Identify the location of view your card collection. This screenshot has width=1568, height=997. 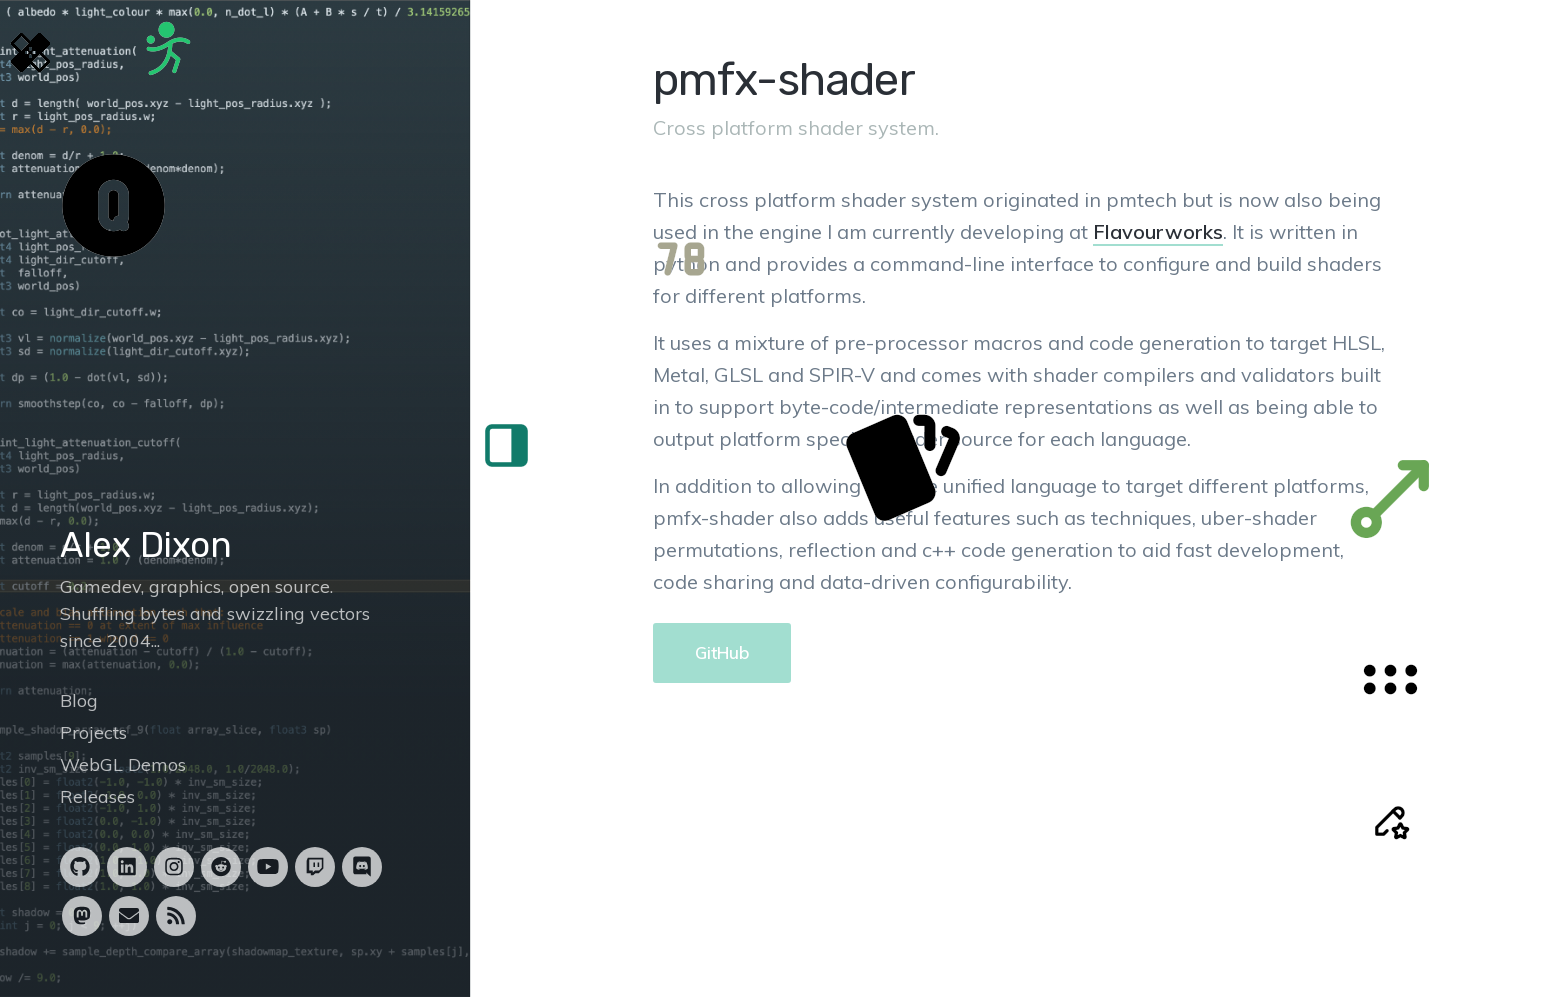
(902, 465).